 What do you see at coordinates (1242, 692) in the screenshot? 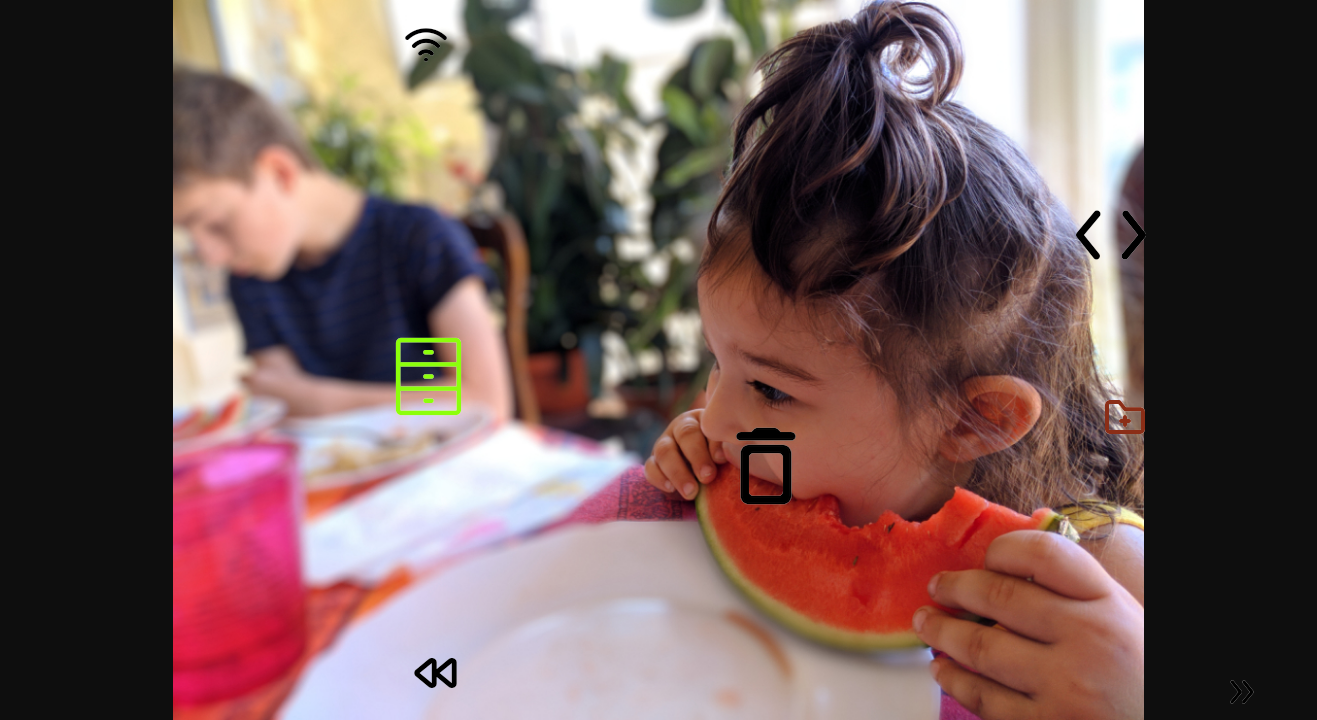
I see `skip forward or advance quickly` at bounding box center [1242, 692].